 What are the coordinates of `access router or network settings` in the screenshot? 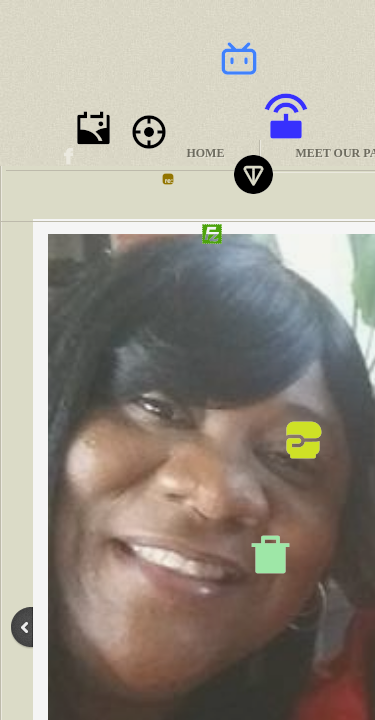 It's located at (286, 116).